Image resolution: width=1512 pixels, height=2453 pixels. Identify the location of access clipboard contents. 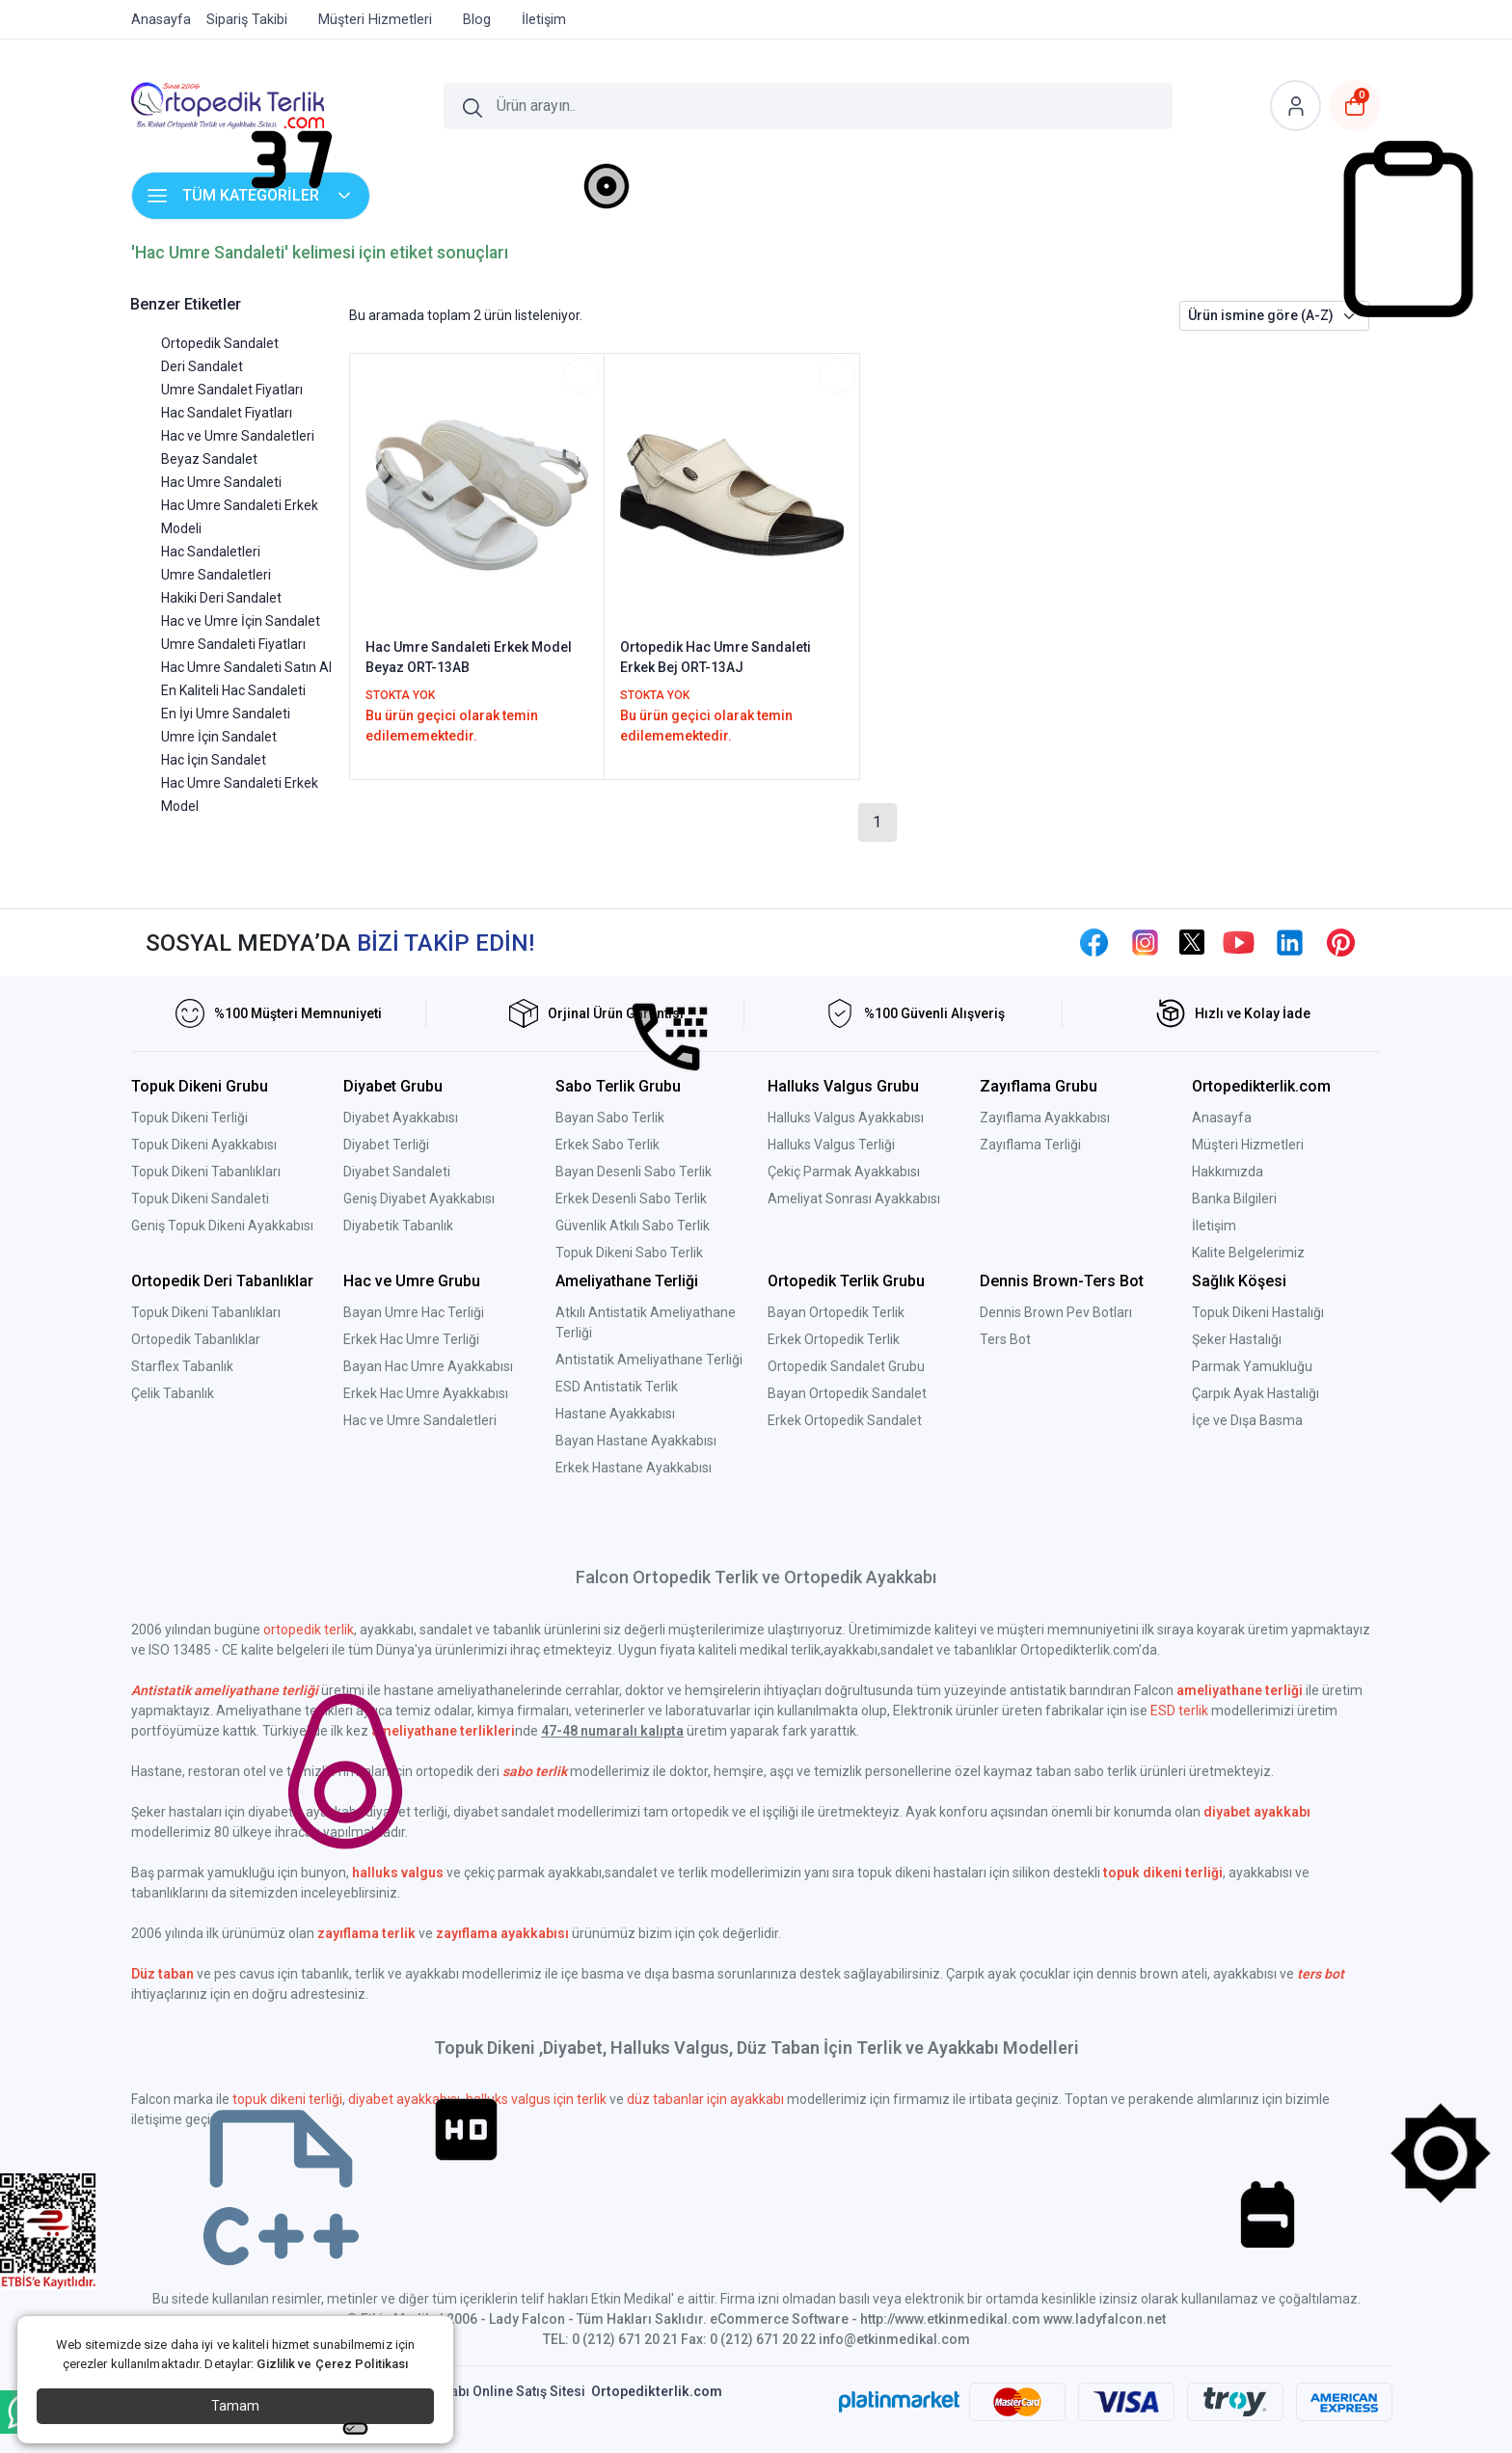
(1408, 229).